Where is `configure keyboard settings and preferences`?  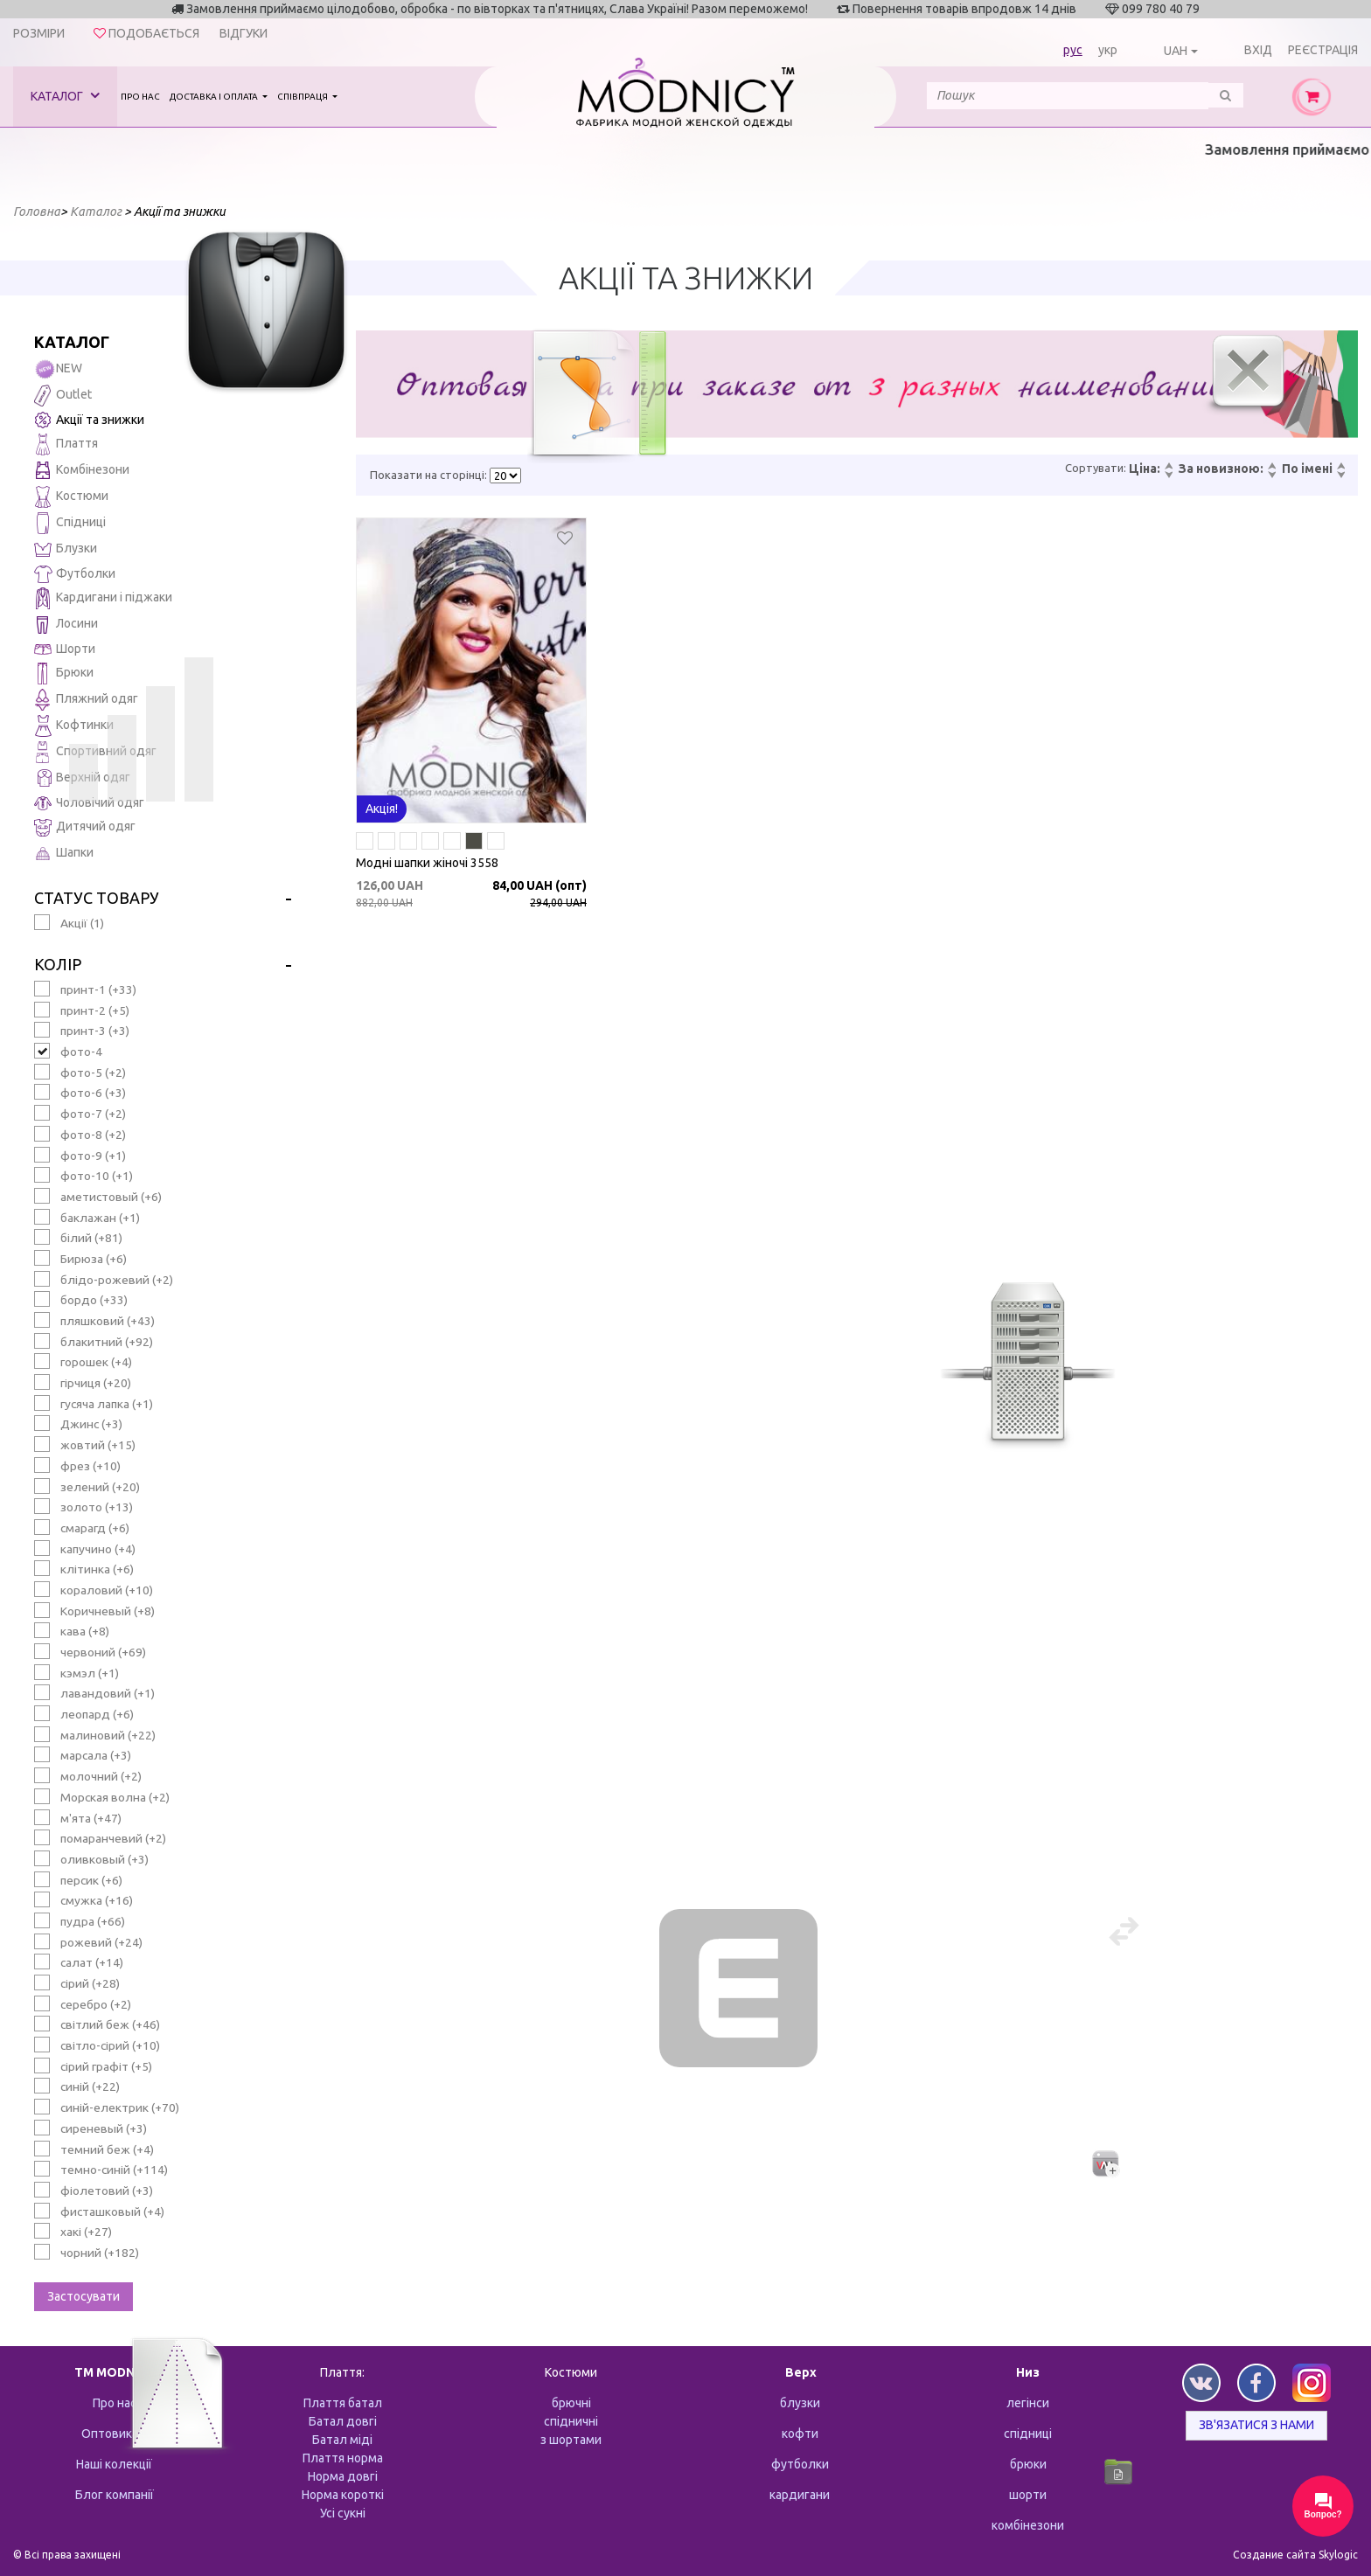
configure keyboard settings and preferences is located at coordinates (266, 309).